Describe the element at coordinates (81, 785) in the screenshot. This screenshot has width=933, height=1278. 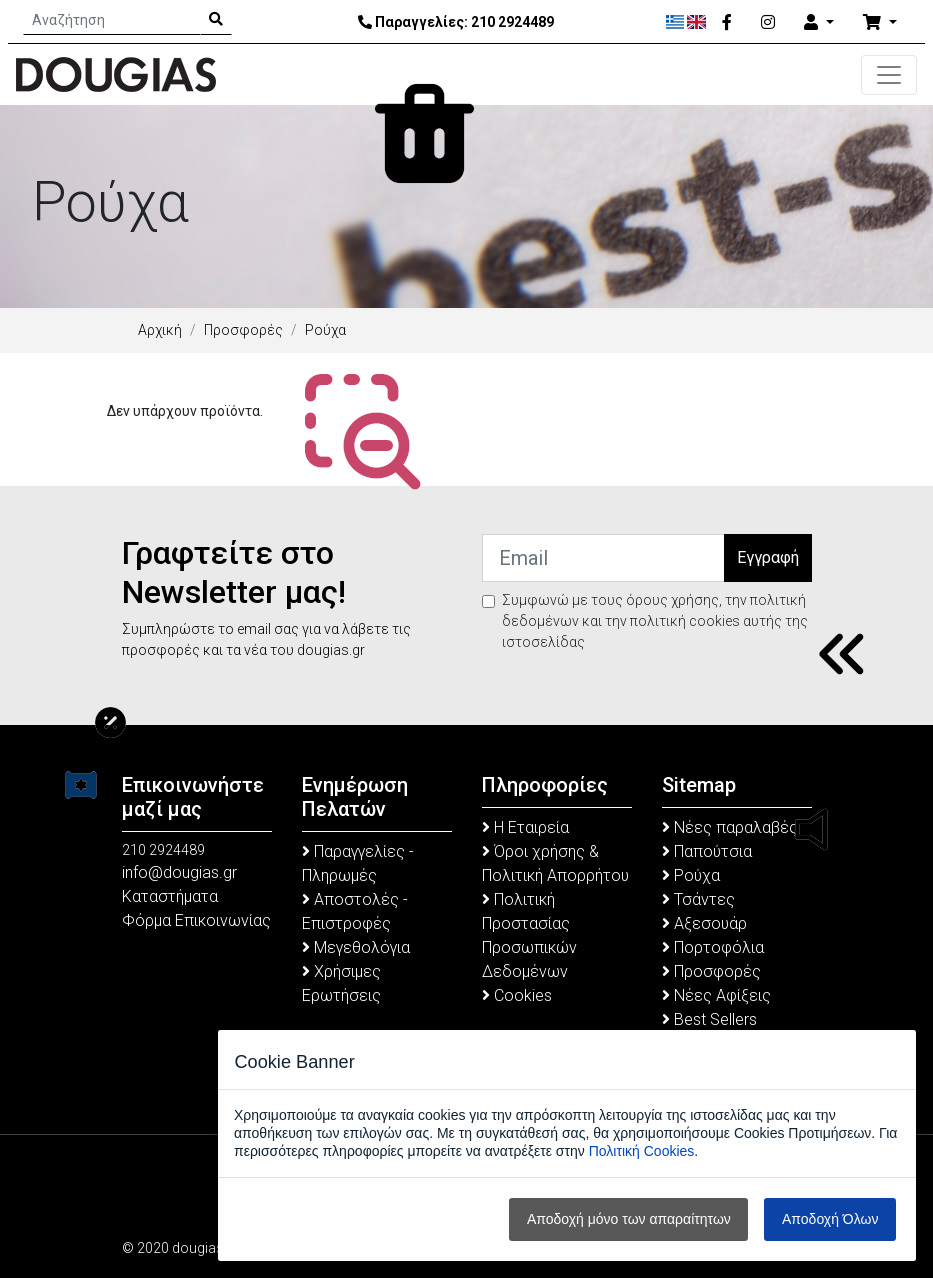
I see `access jewish religious texts or torah content` at that location.